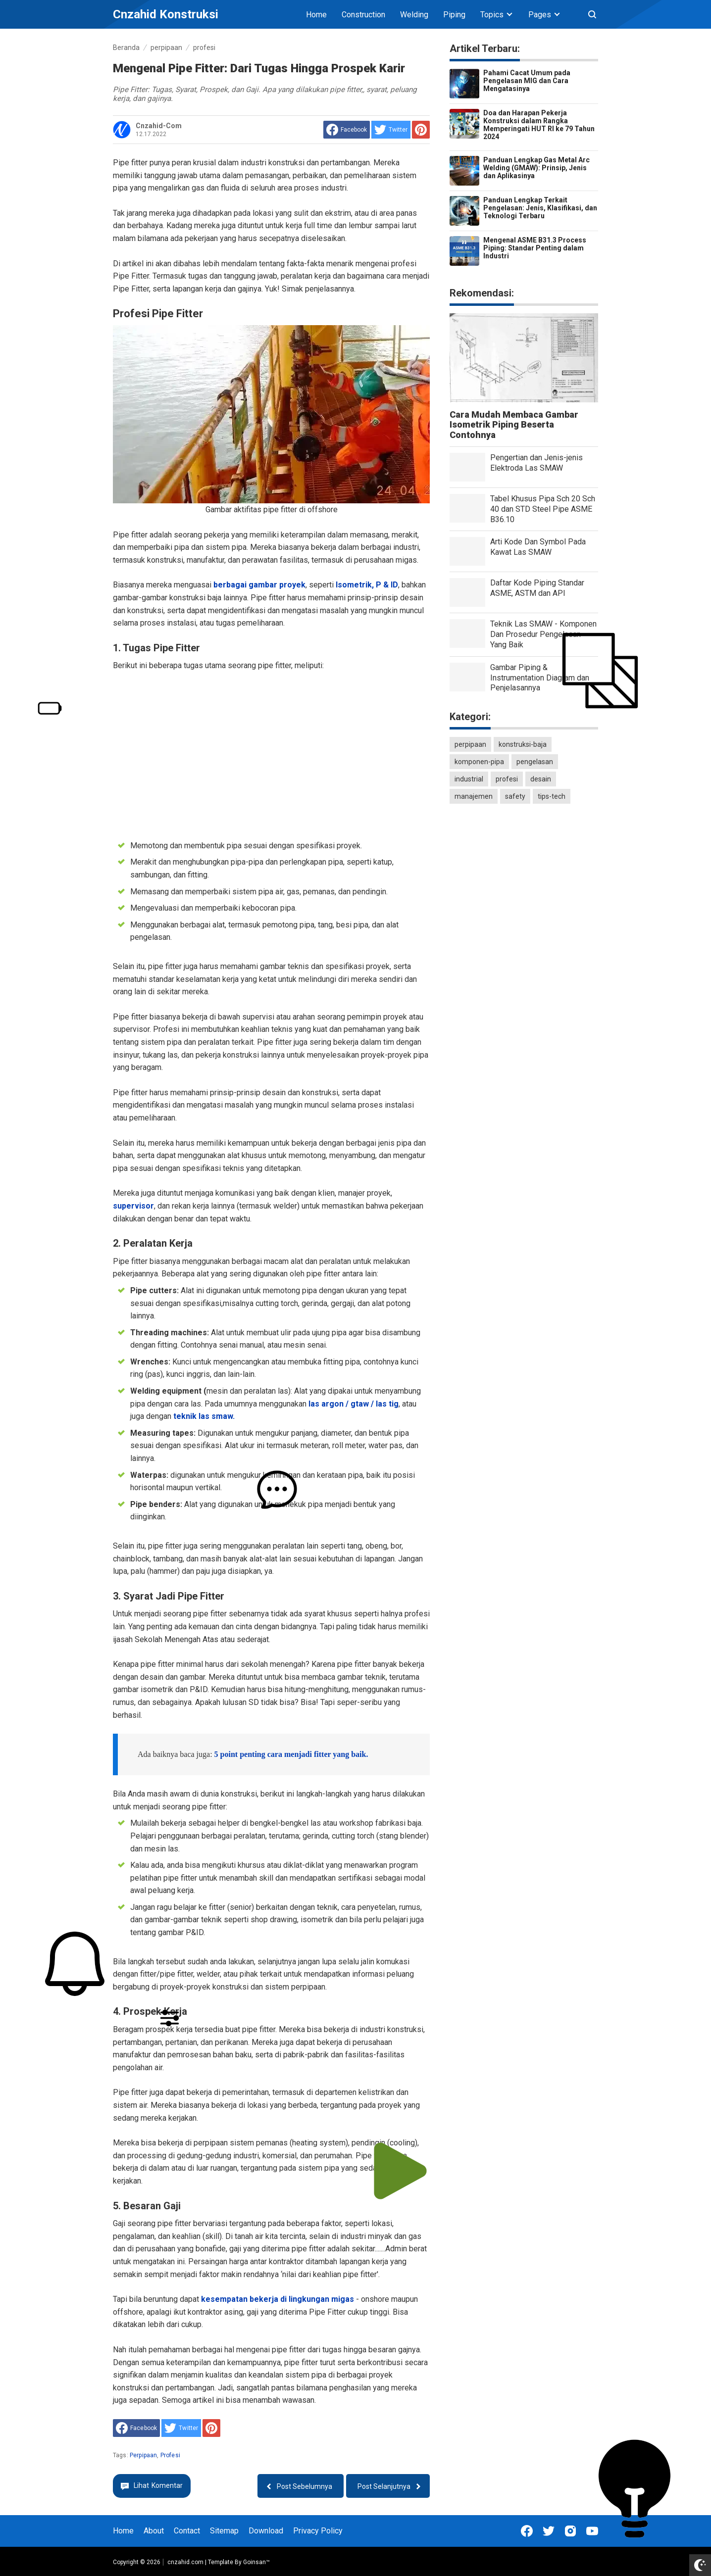 Image resolution: width=711 pixels, height=2576 pixels. What do you see at coordinates (169, 2018) in the screenshot?
I see `access settings or preferences` at bounding box center [169, 2018].